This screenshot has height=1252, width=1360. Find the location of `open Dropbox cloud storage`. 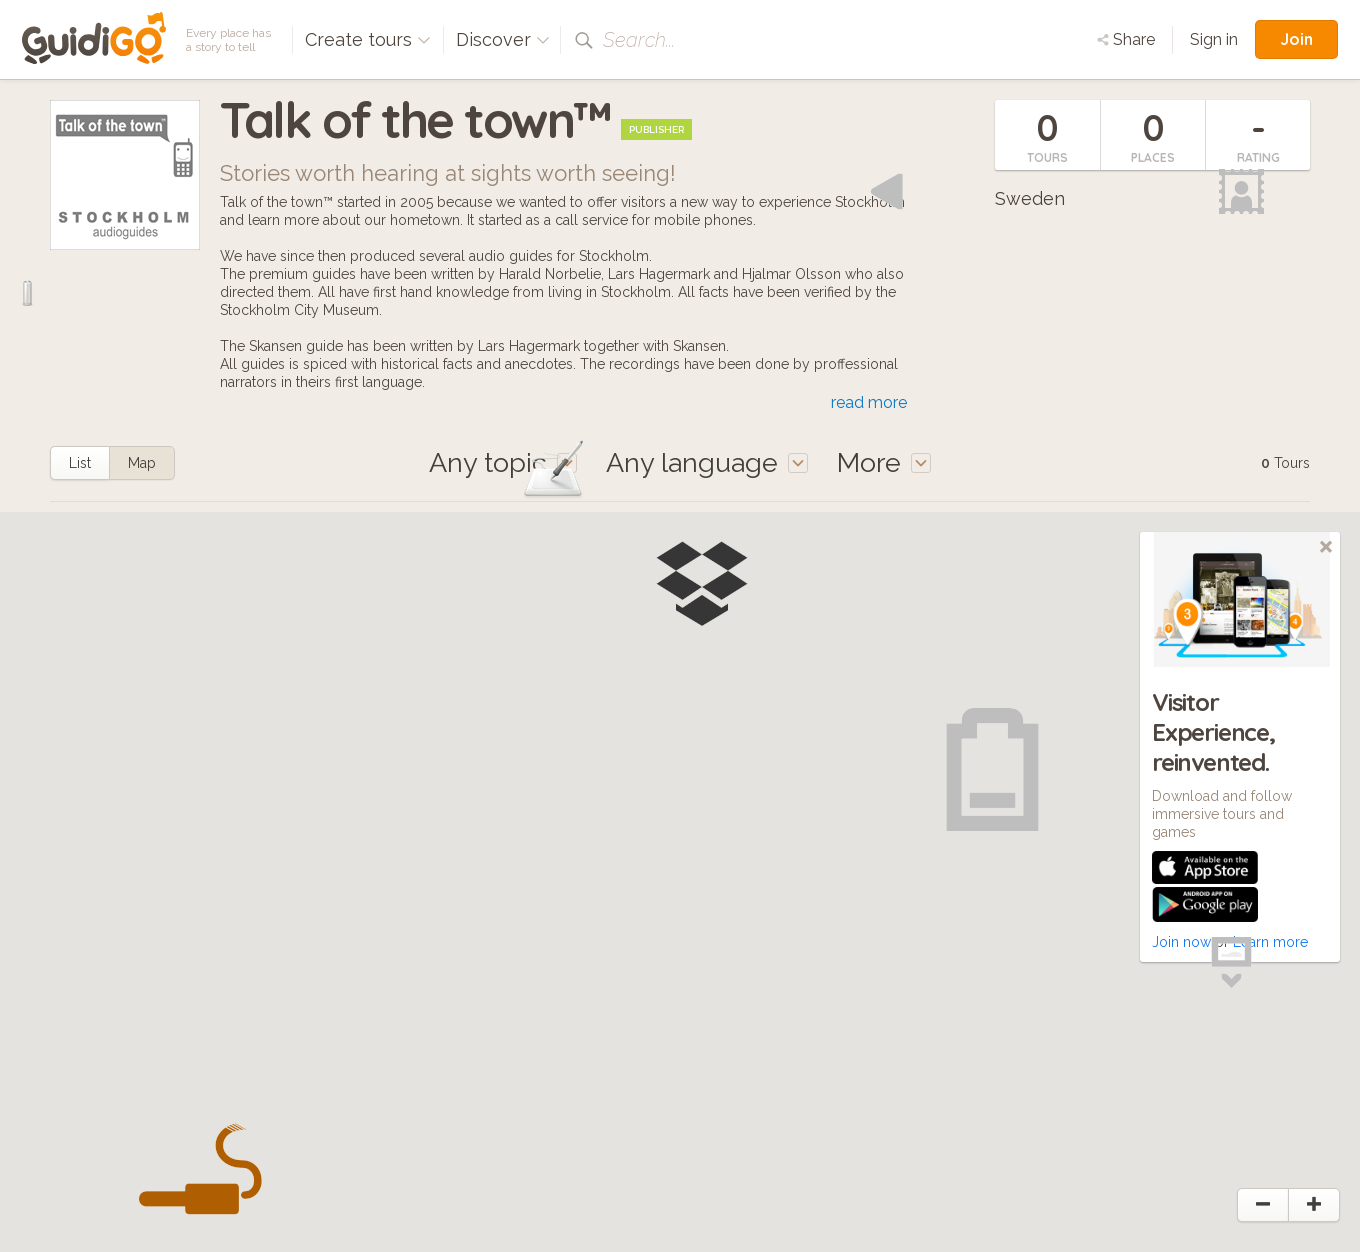

open Dropbox cloud storage is located at coordinates (702, 587).